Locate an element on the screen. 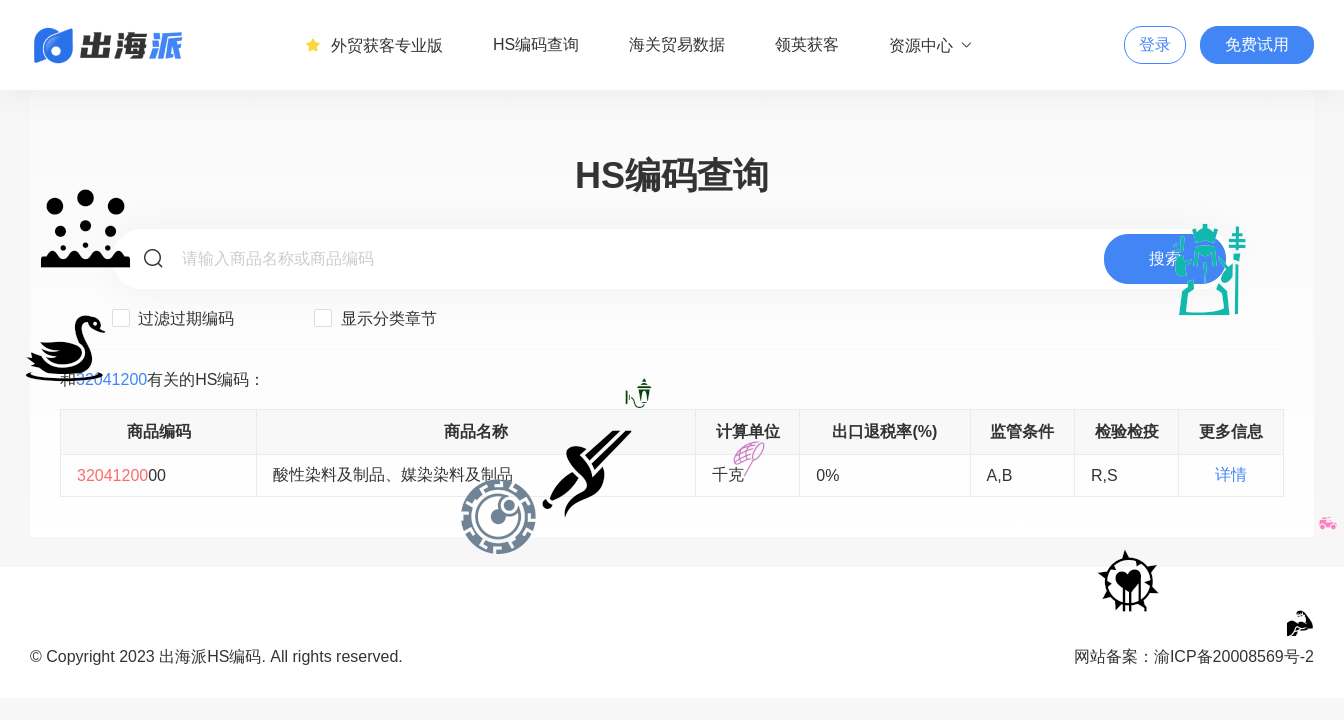 This screenshot has height=720, width=1344. view the hierophant tarot card is located at coordinates (1209, 269).